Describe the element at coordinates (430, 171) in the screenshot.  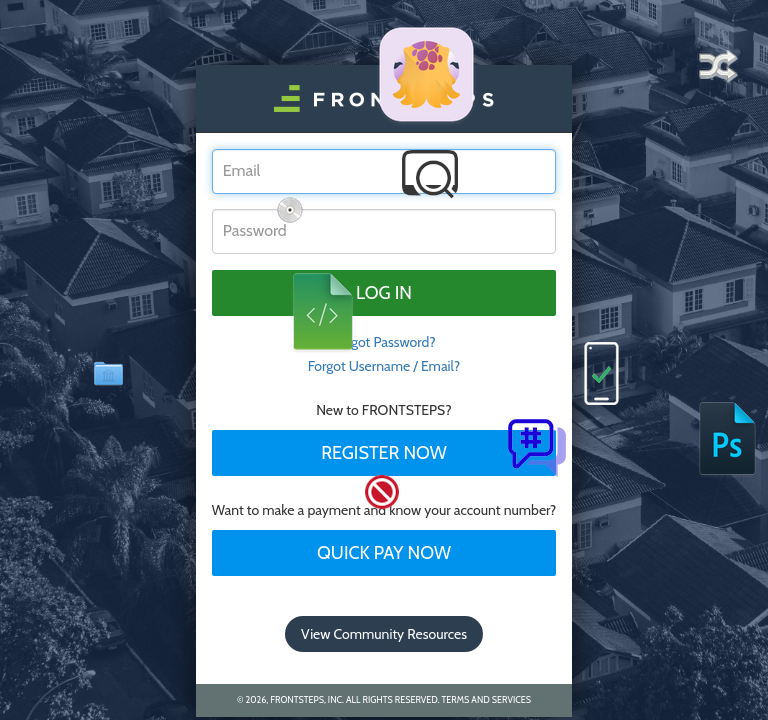
I see `open image viewer application` at that location.